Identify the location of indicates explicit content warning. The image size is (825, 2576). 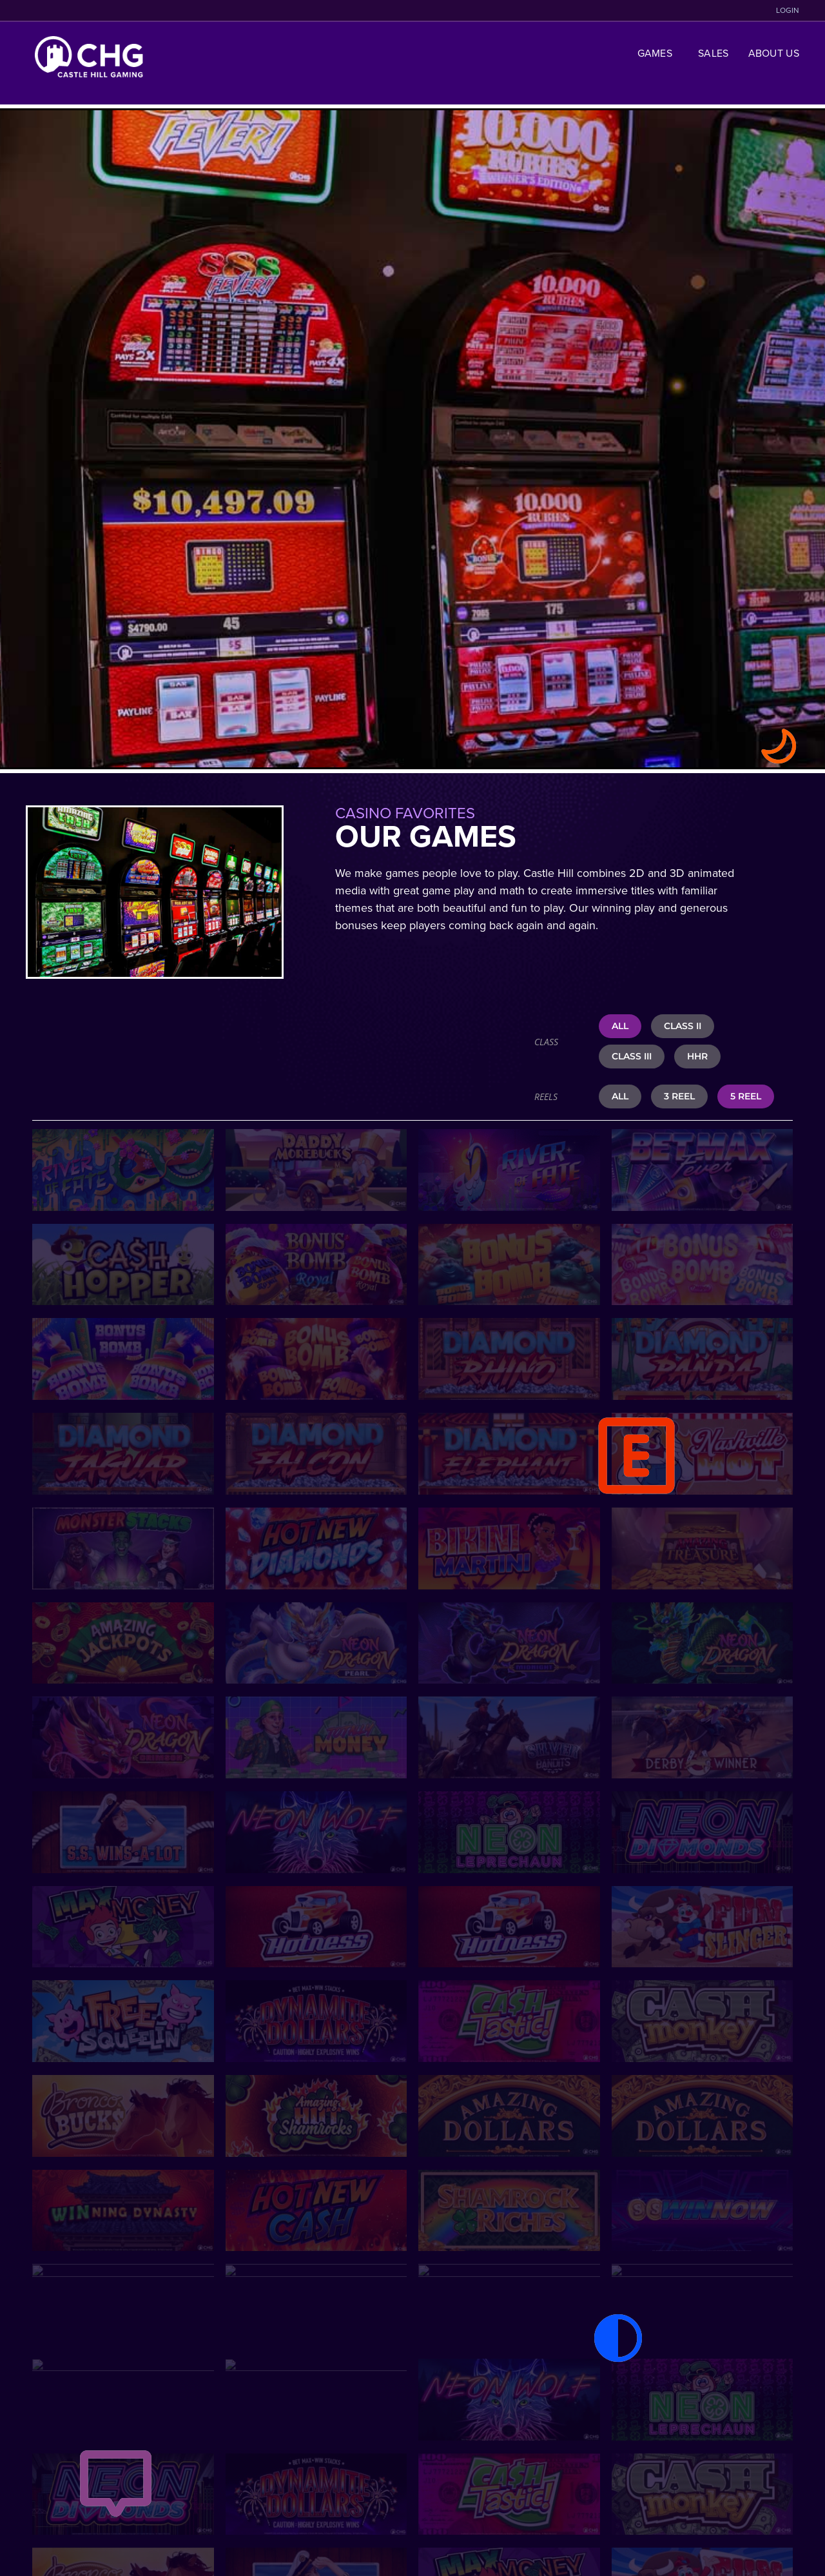
(636, 1455).